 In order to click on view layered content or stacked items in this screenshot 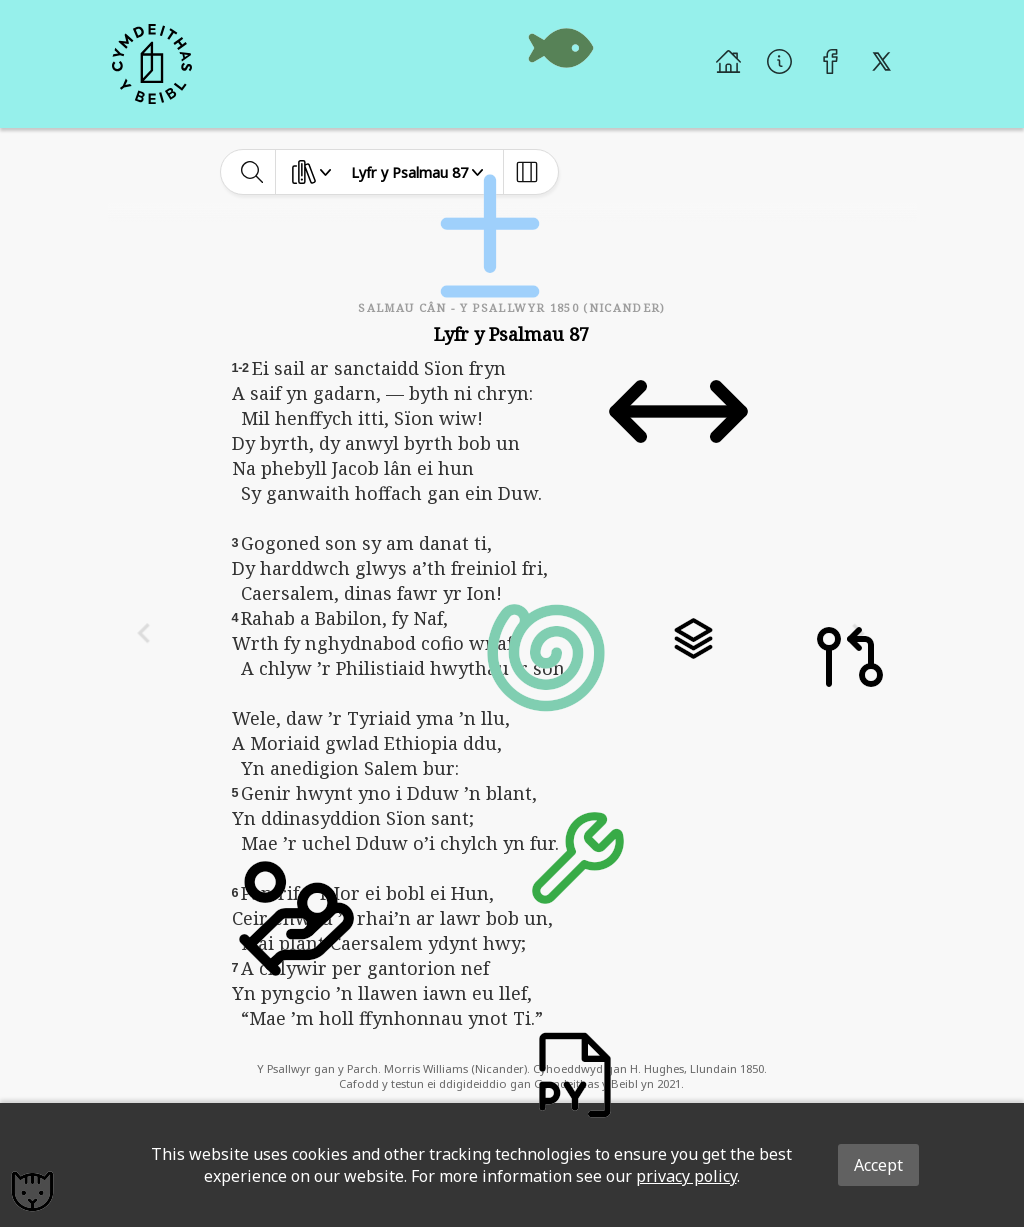, I will do `click(693, 638)`.